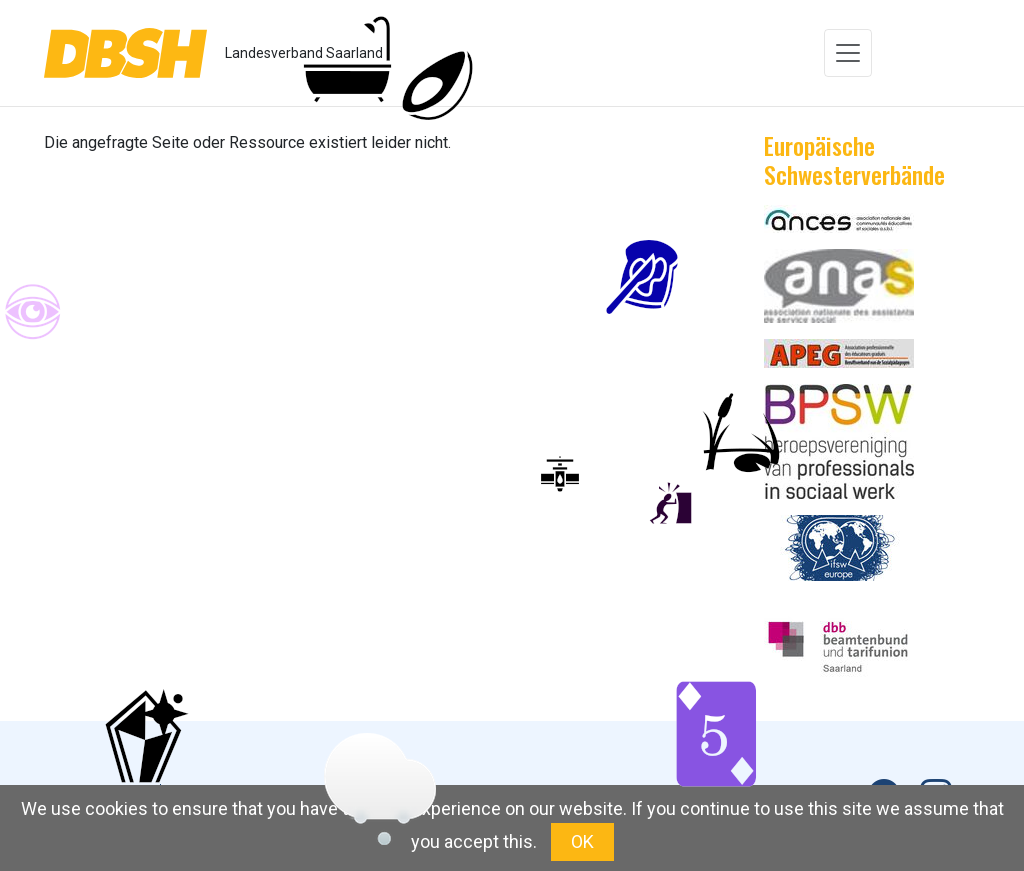 The width and height of the screenshot is (1024, 871). What do you see at coordinates (380, 789) in the screenshot?
I see `indicates scattered snow weather conditions` at bounding box center [380, 789].